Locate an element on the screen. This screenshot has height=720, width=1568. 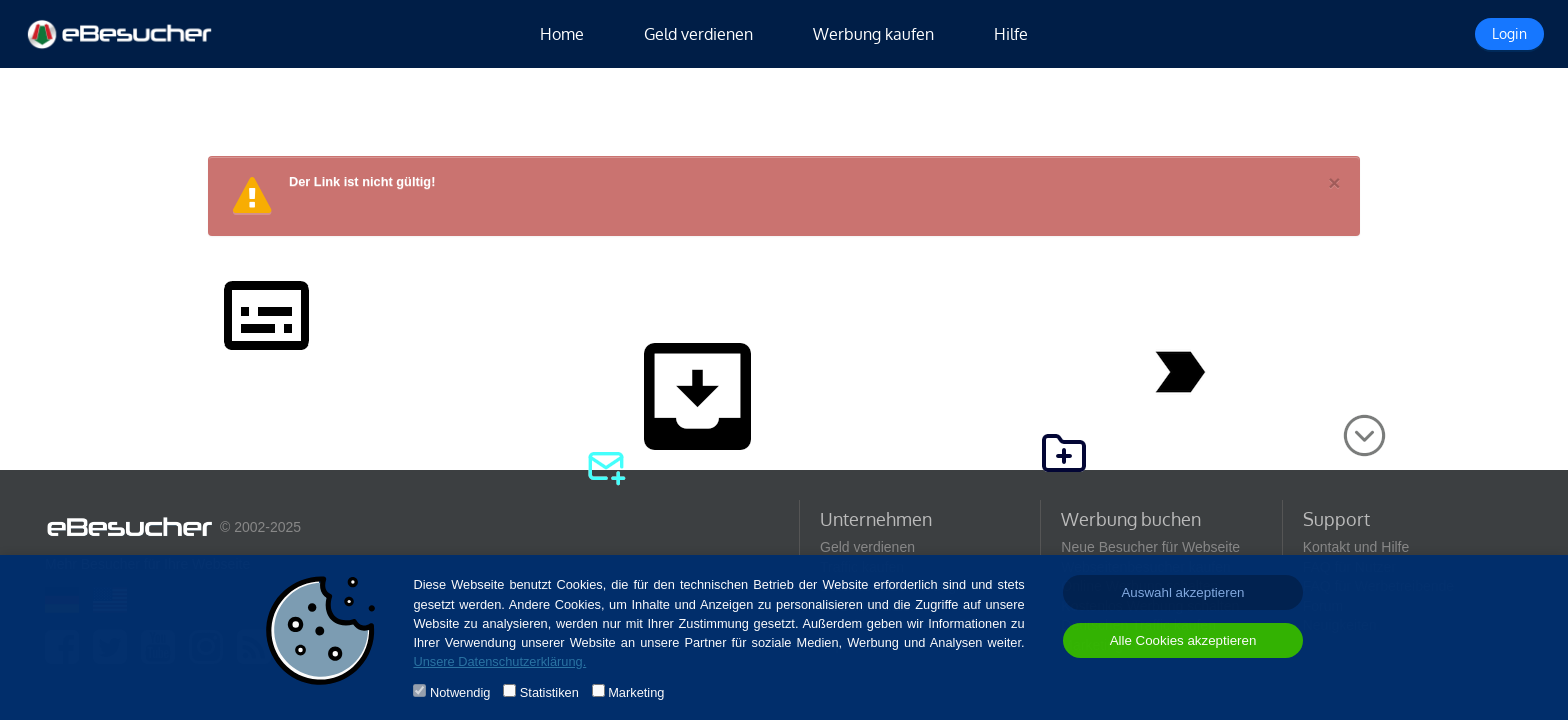
download to inbox is located at coordinates (697, 396).